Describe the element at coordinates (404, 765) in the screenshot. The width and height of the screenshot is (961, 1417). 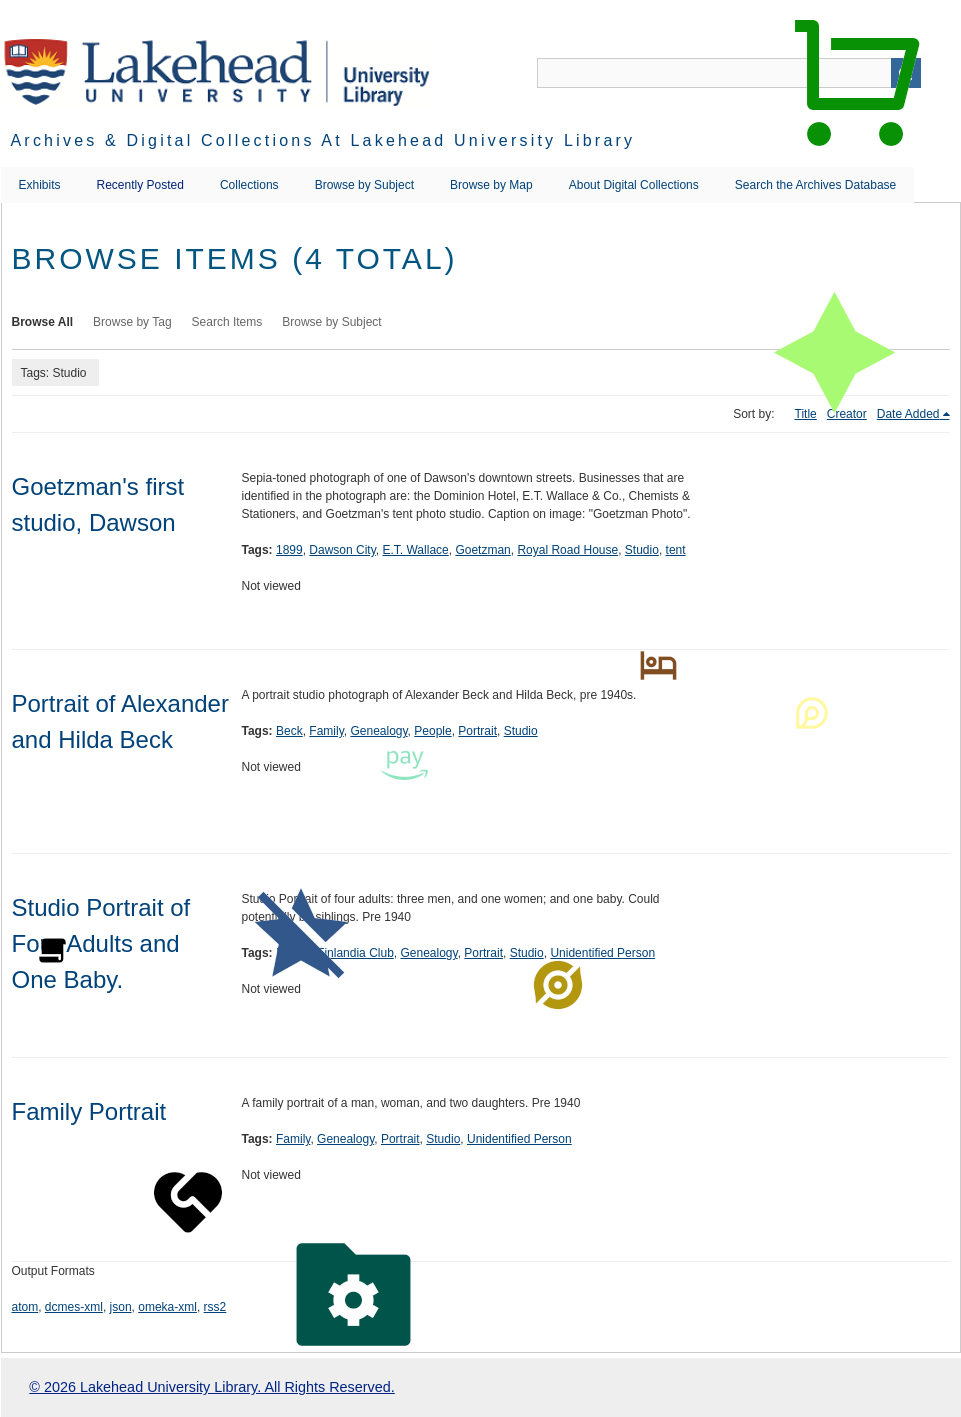
I see `pay with amazon pay` at that location.